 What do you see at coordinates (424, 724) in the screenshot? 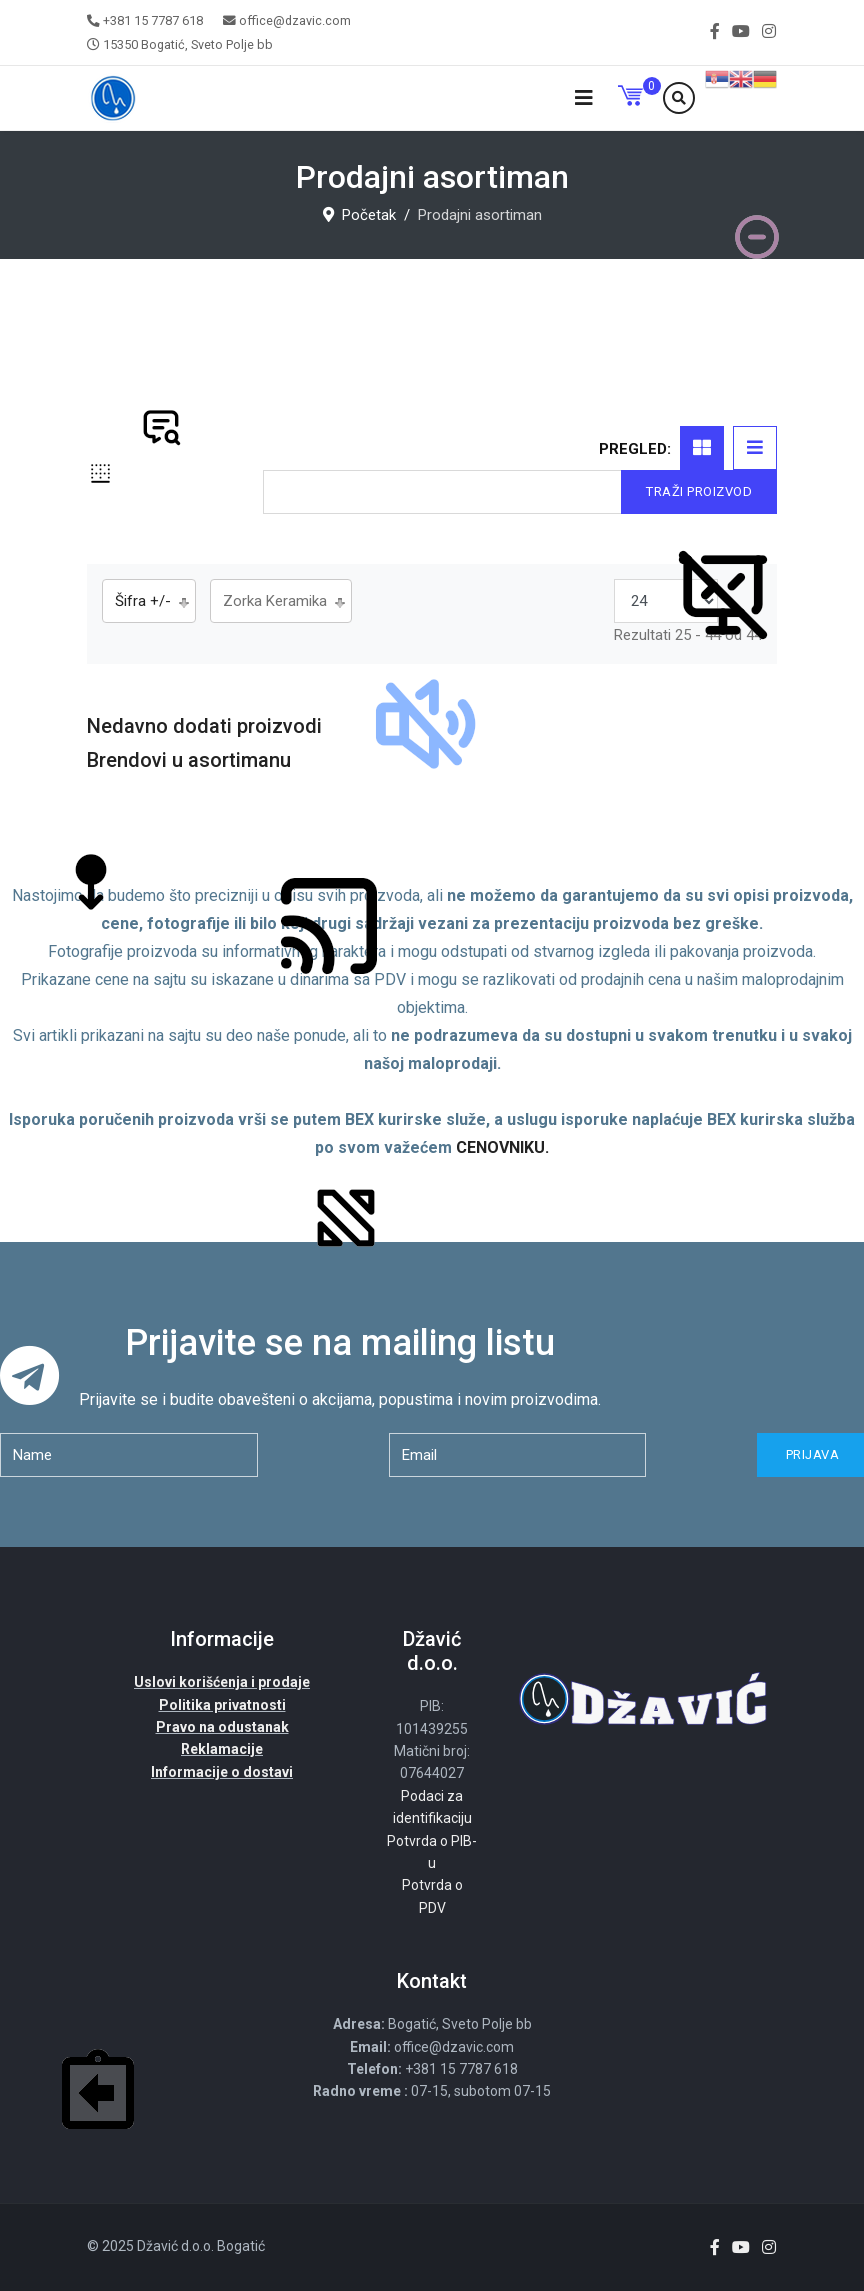
I see `mute audio or sound` at bounding box center [424, 724].